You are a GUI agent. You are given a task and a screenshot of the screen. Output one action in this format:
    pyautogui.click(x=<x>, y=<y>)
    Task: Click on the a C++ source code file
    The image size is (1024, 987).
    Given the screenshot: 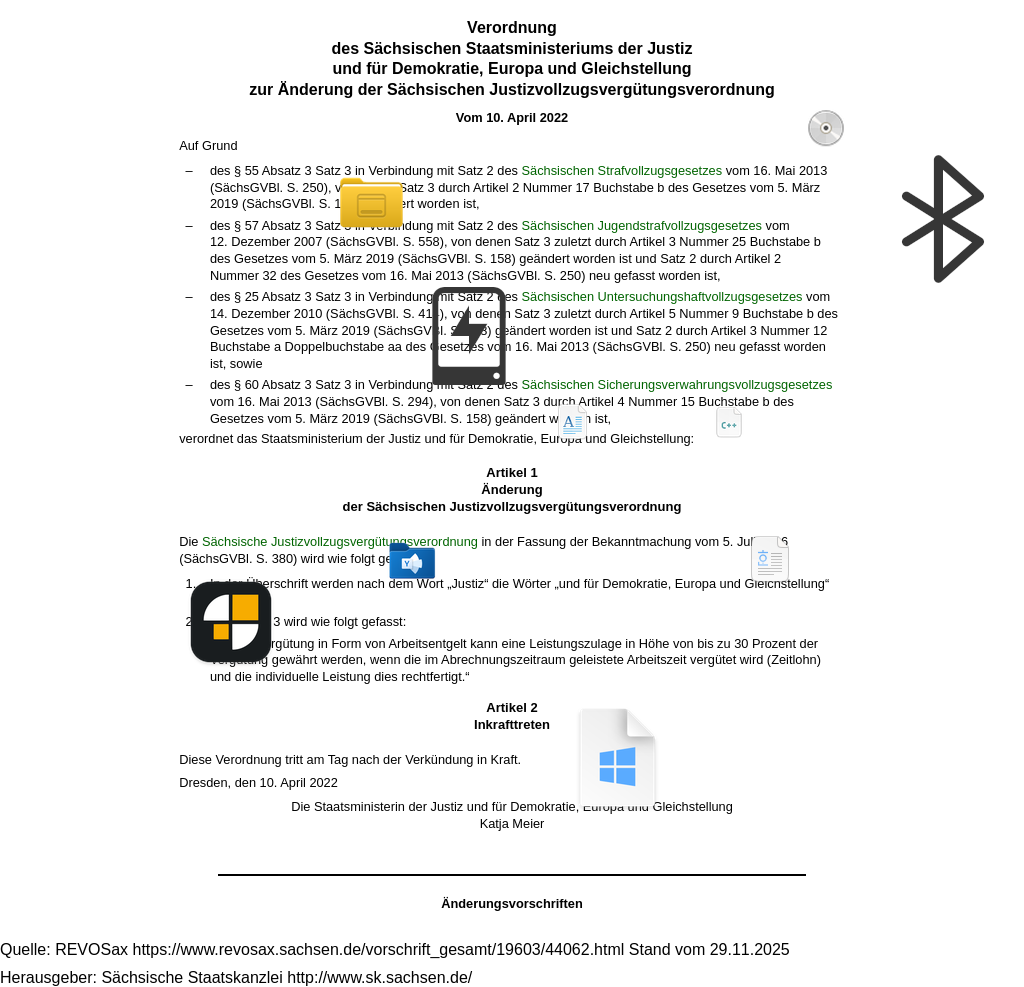 What is the action you would take?
    pyautogui.click(x=729, y=422)
    